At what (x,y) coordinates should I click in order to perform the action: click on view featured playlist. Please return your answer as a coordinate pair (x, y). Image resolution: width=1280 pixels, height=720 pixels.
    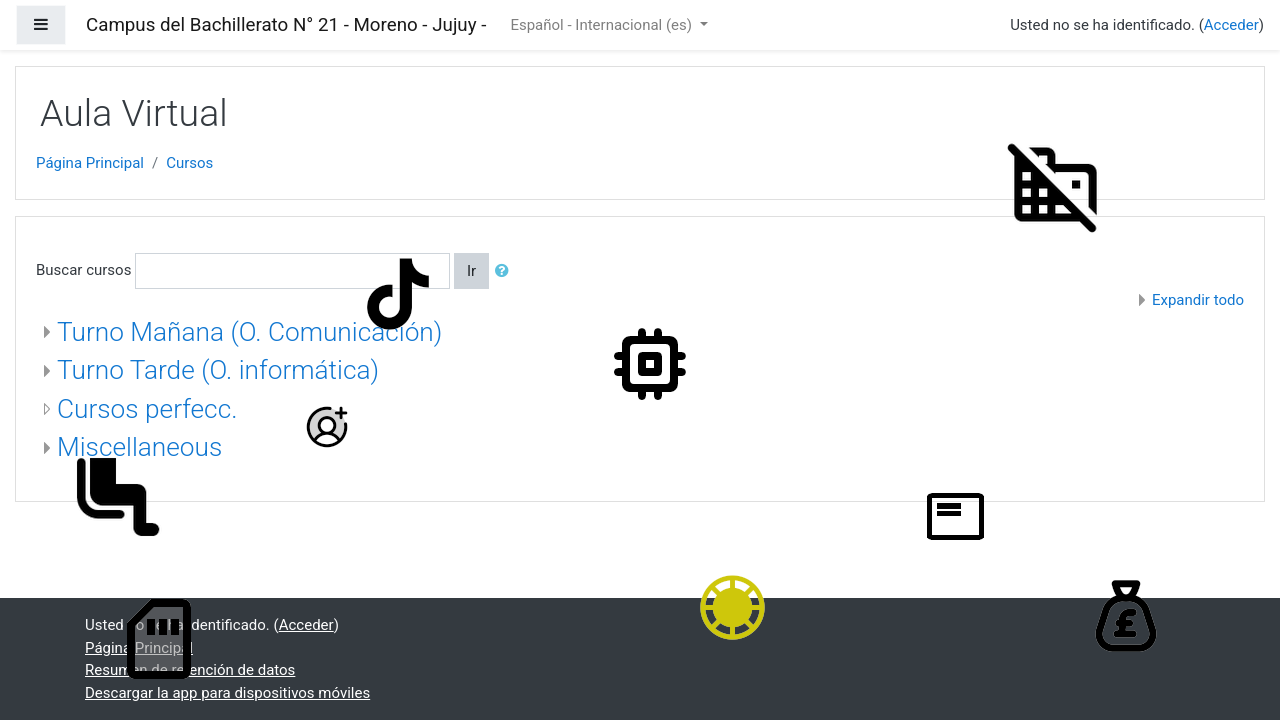
    Looking at the image, I should click on (955, 516).